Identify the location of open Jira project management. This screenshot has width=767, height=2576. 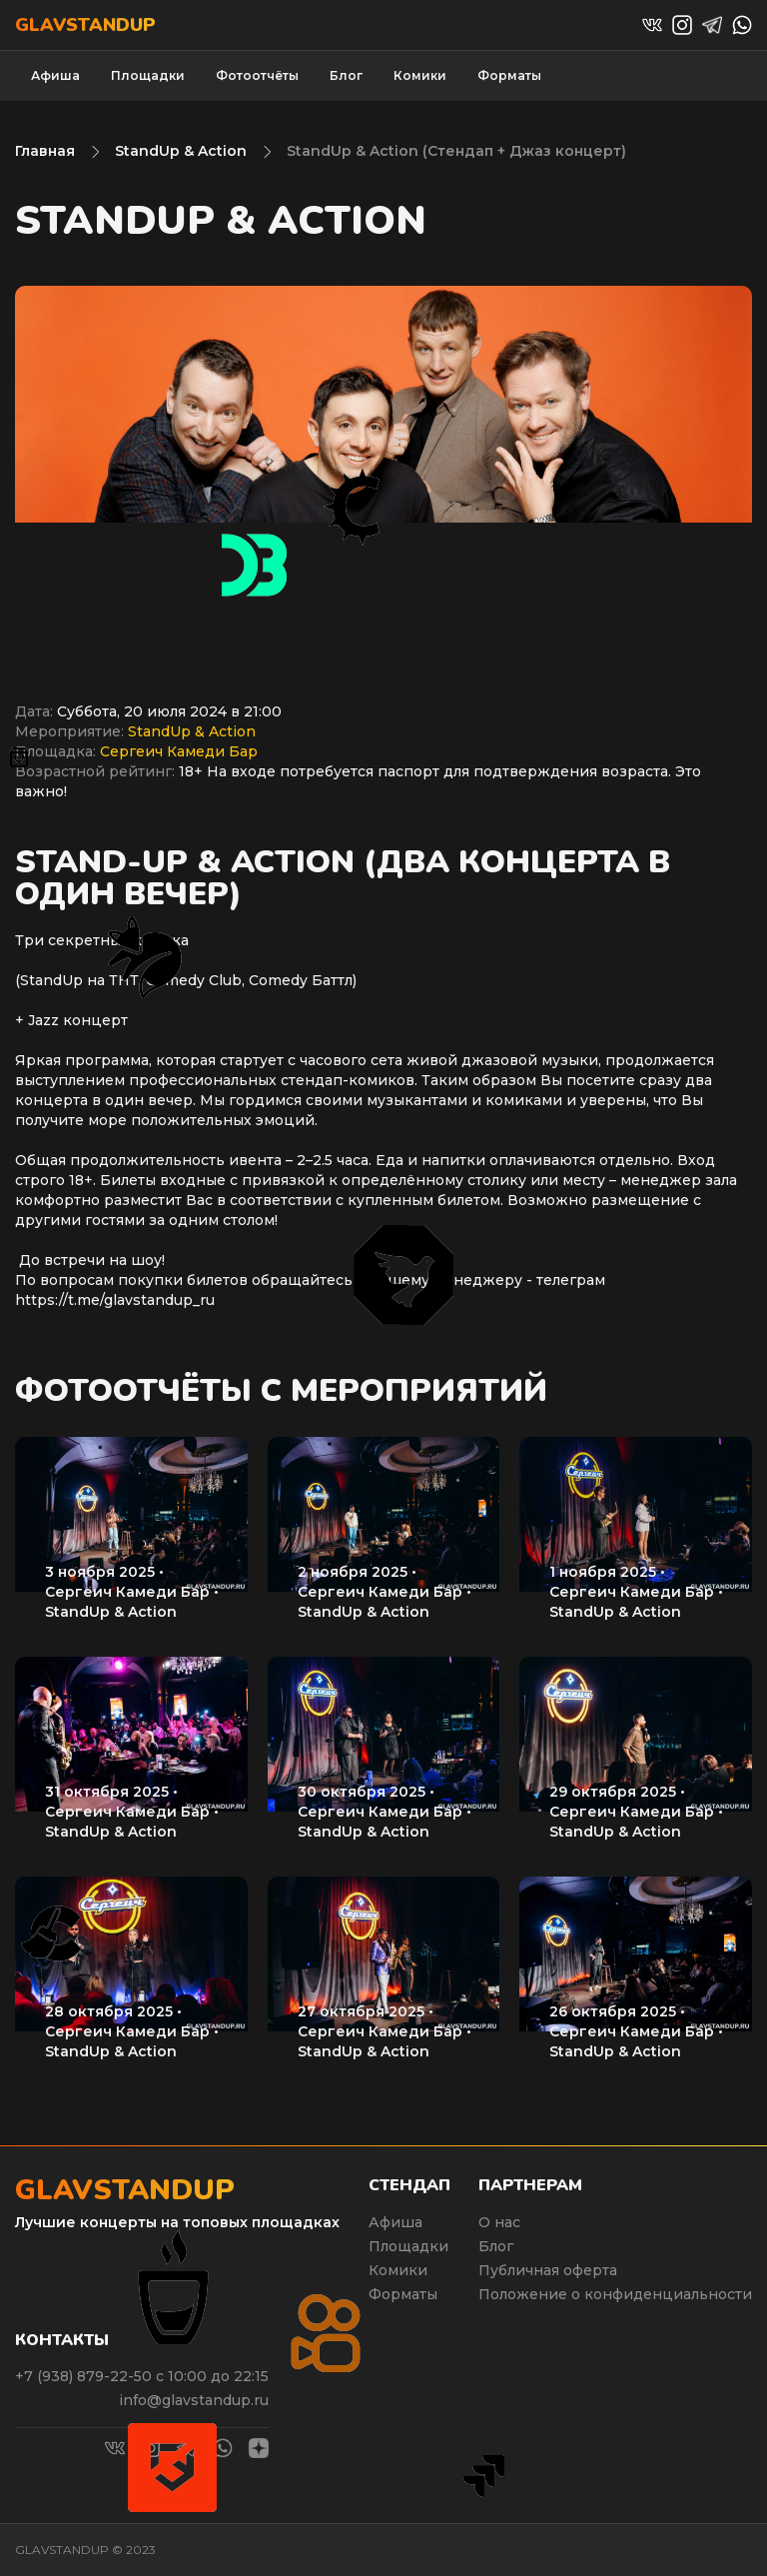
(483, 2476).